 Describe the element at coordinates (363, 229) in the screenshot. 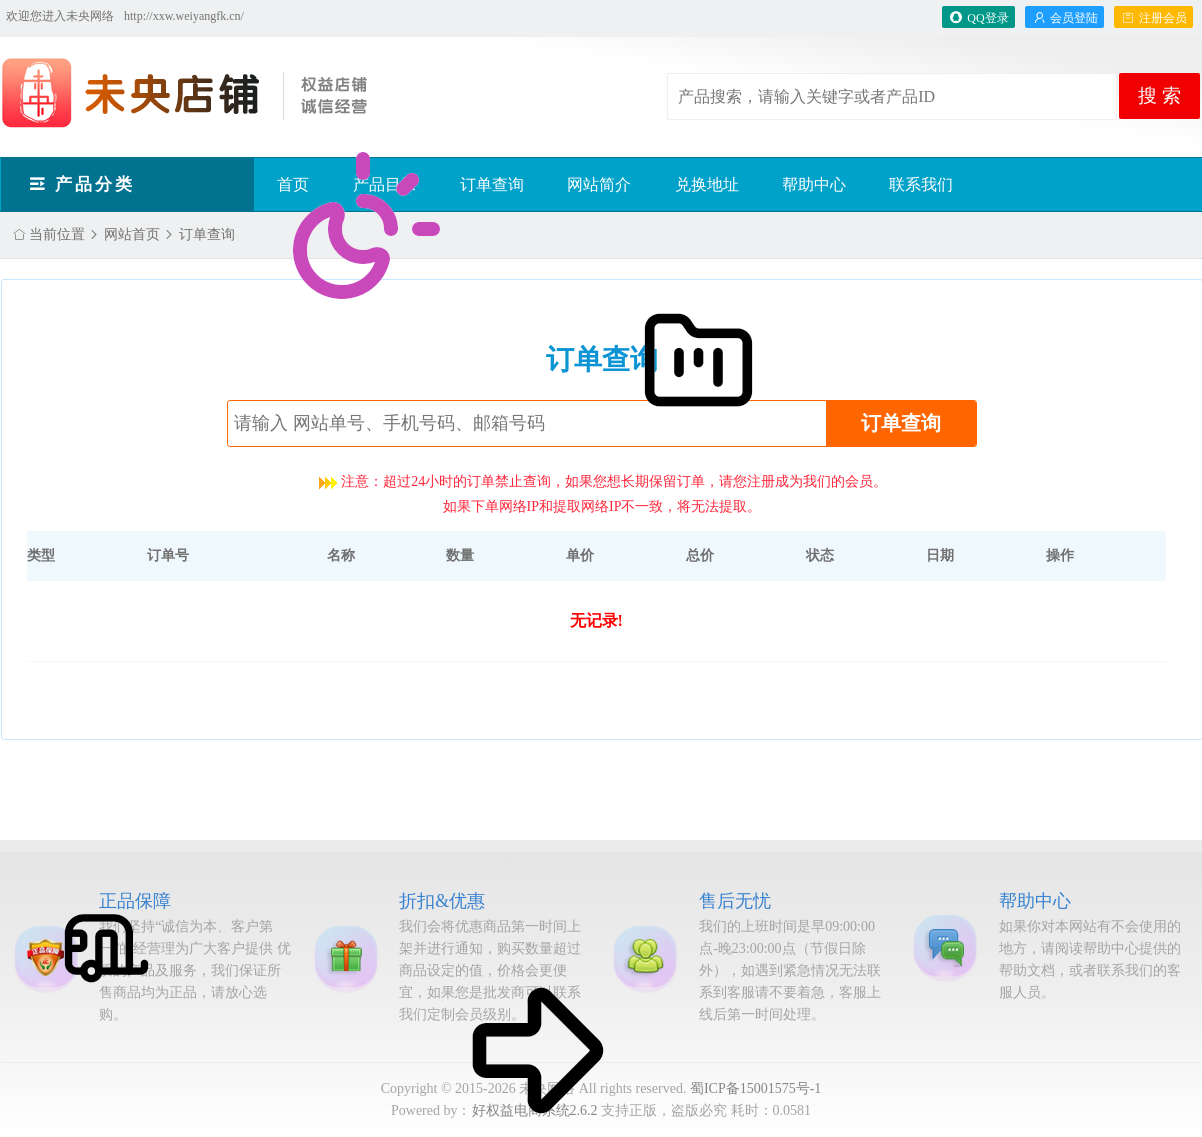

I see `toggle between light and dark mode` at that location.